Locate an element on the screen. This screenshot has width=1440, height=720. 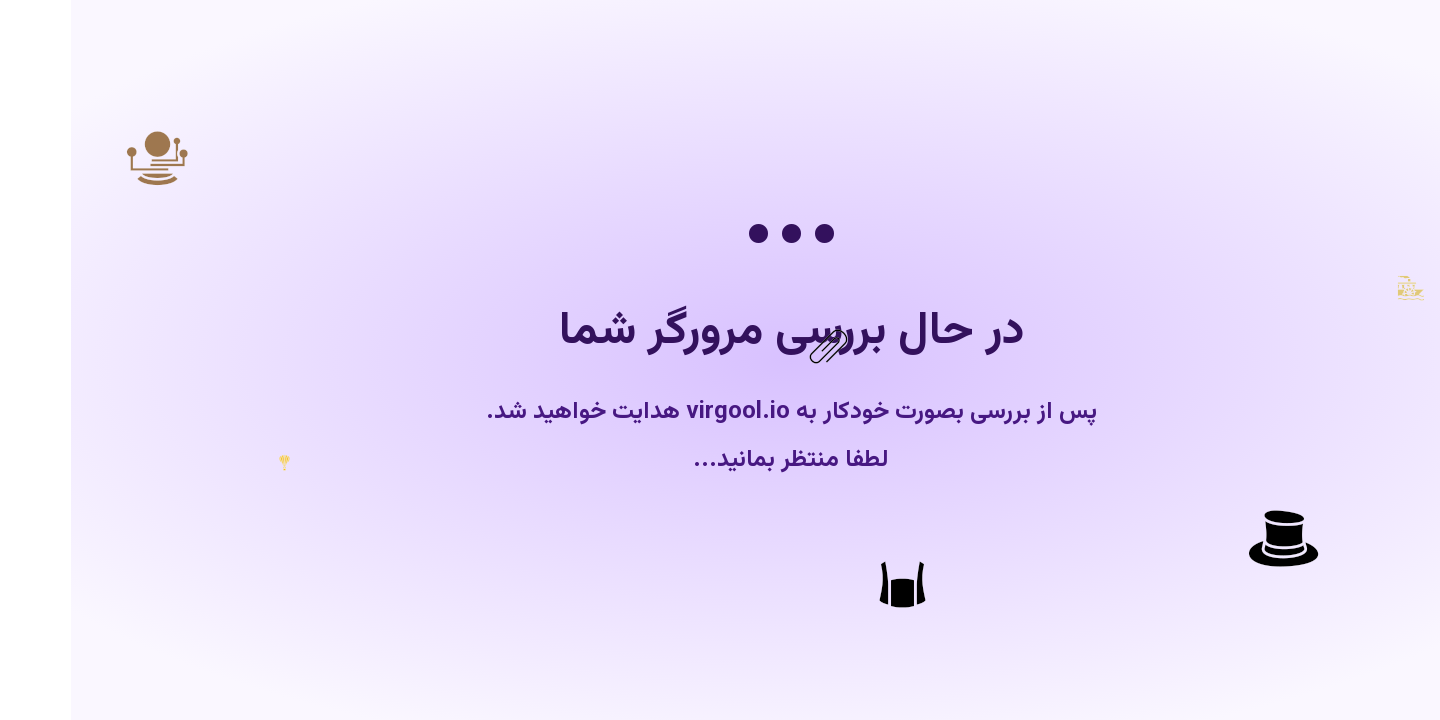
access travel or adventure features is located at coordinates (284, 462).